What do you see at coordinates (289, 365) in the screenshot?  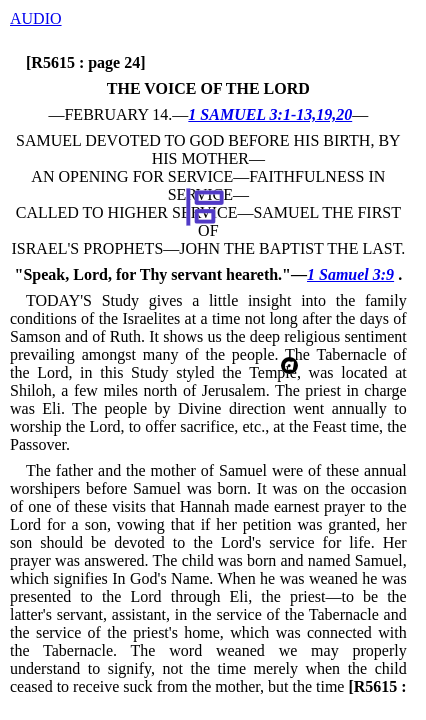 I see `open the AirAsia app` at bounding box center [289, 365].